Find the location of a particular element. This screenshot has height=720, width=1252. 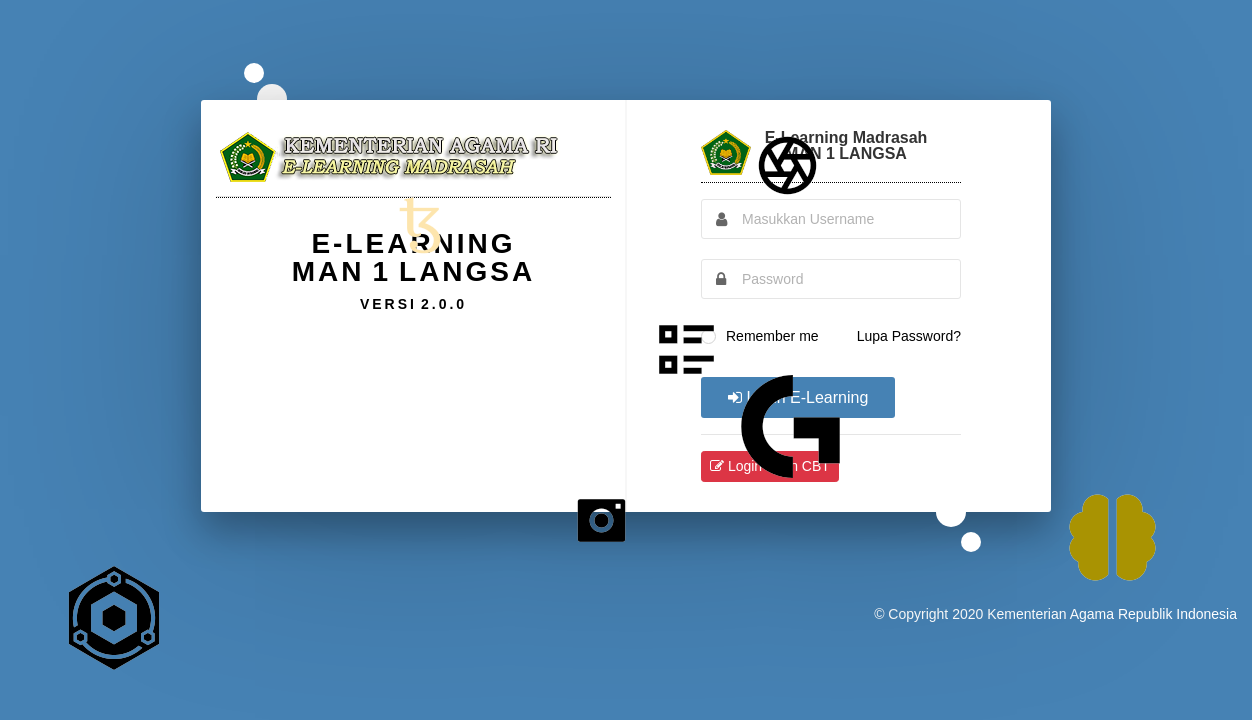

view completed tasks in a checklist is located at coordinates (686, 349).